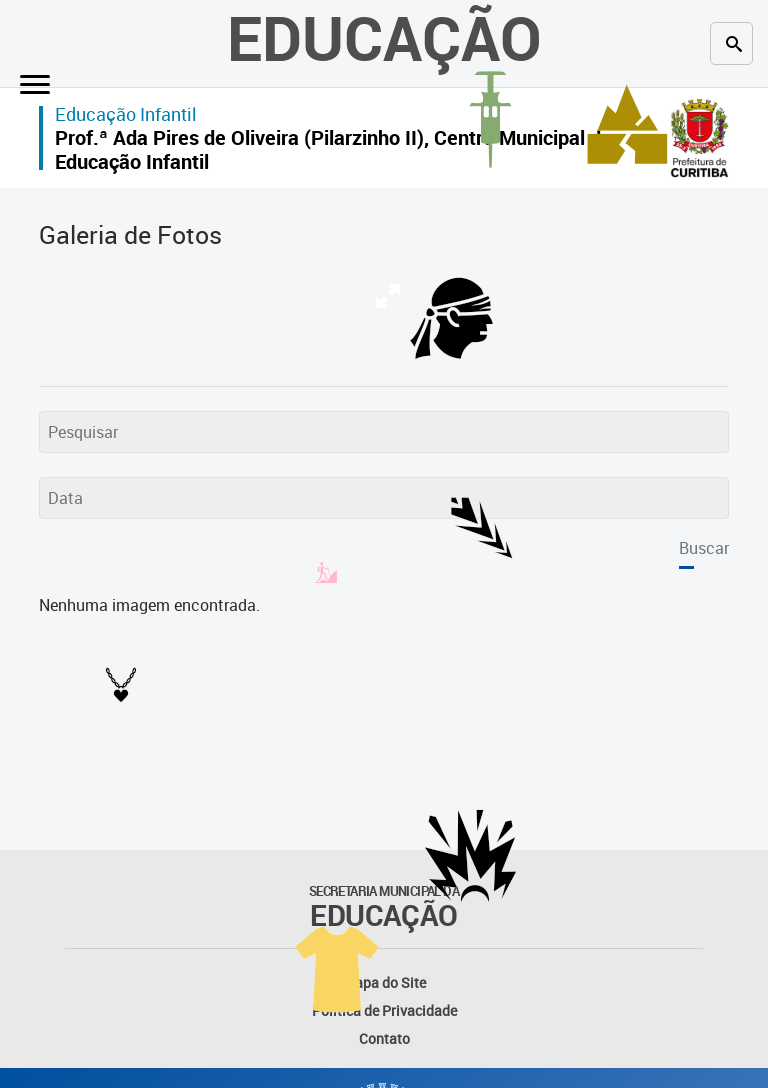 This screenshot has width=768, height=1088. What do you see at coordinates (325, 571) in the screenshot?
I see `explore hiking trails nearby` at bounding box center [325, 571].